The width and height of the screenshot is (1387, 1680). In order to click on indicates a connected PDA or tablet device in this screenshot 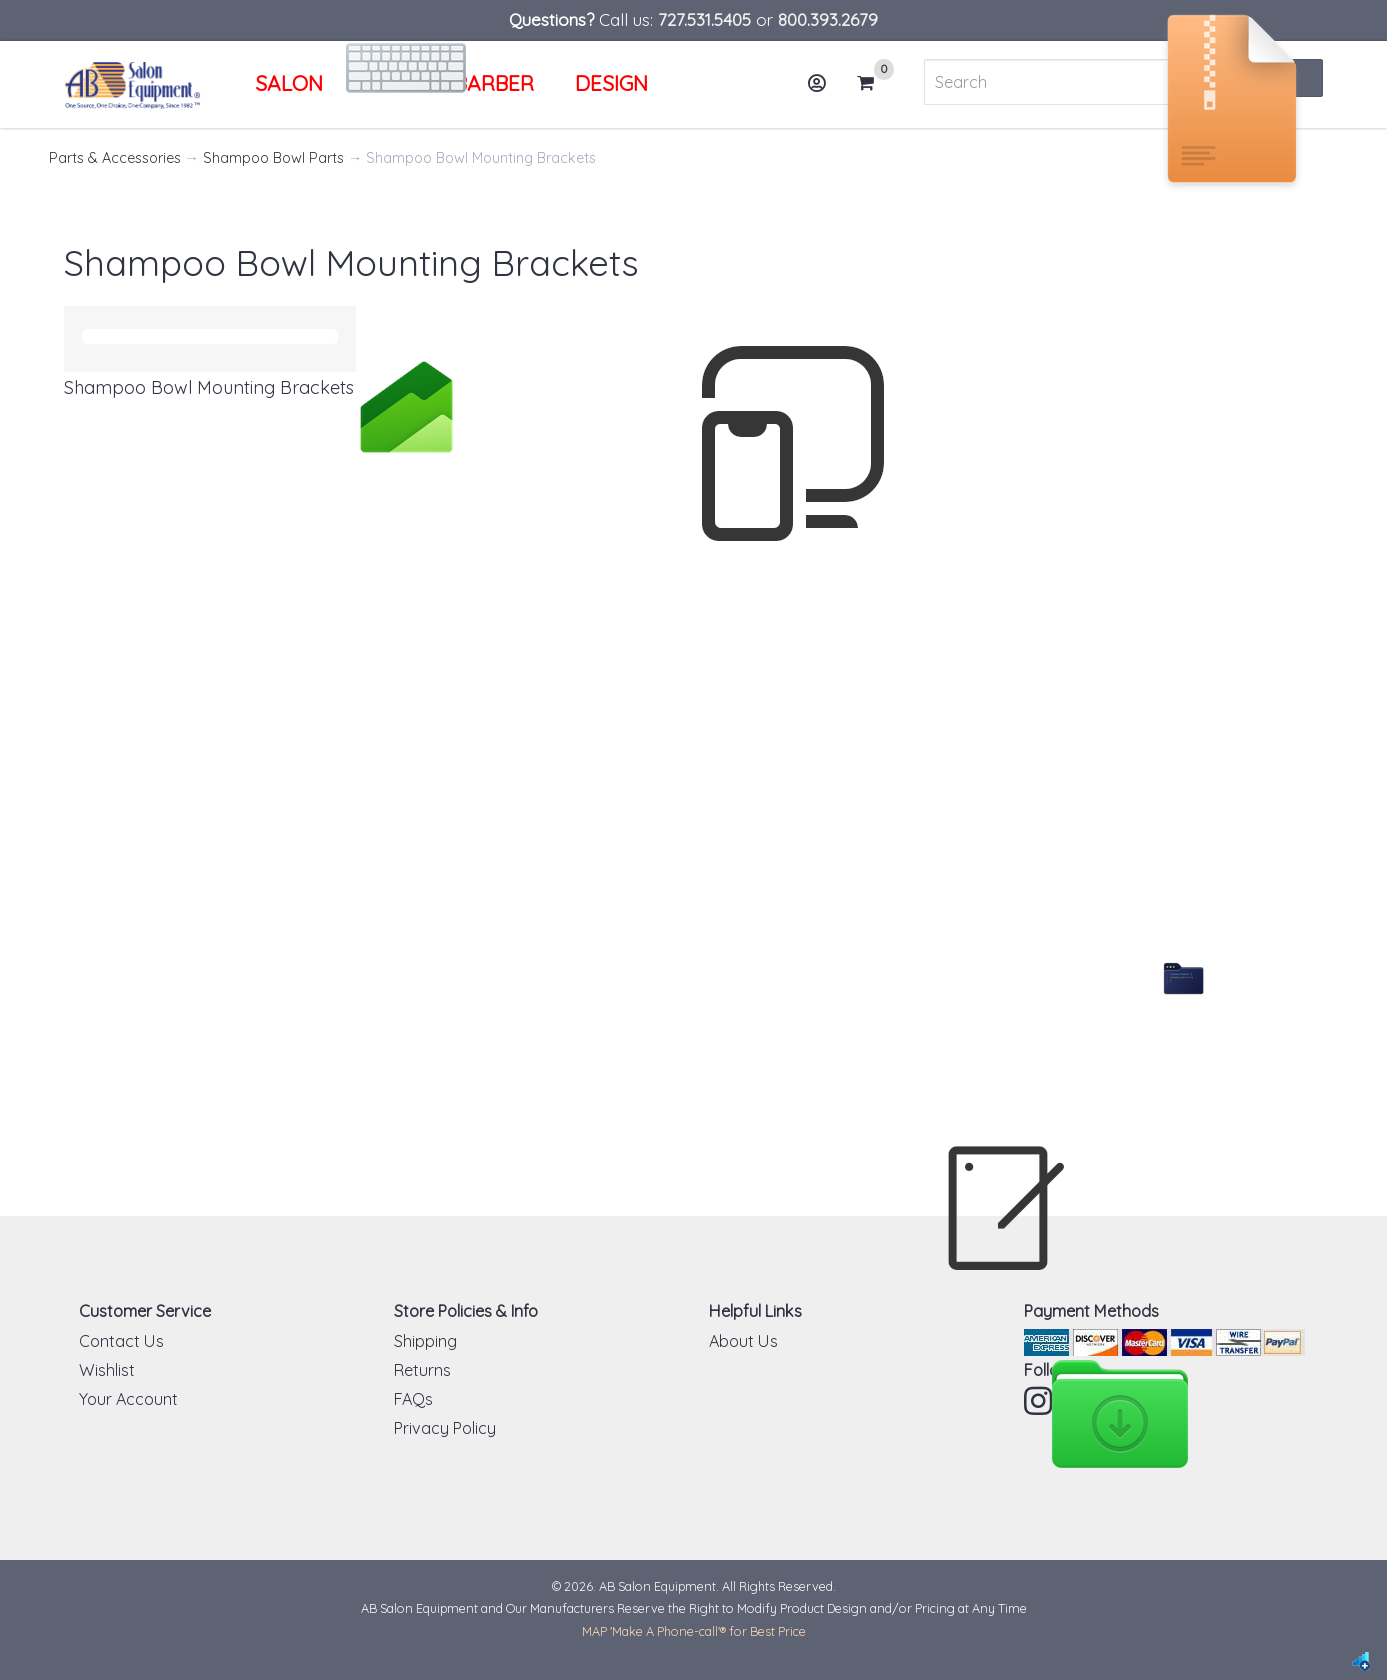, I will do `click(998, 1204)`.